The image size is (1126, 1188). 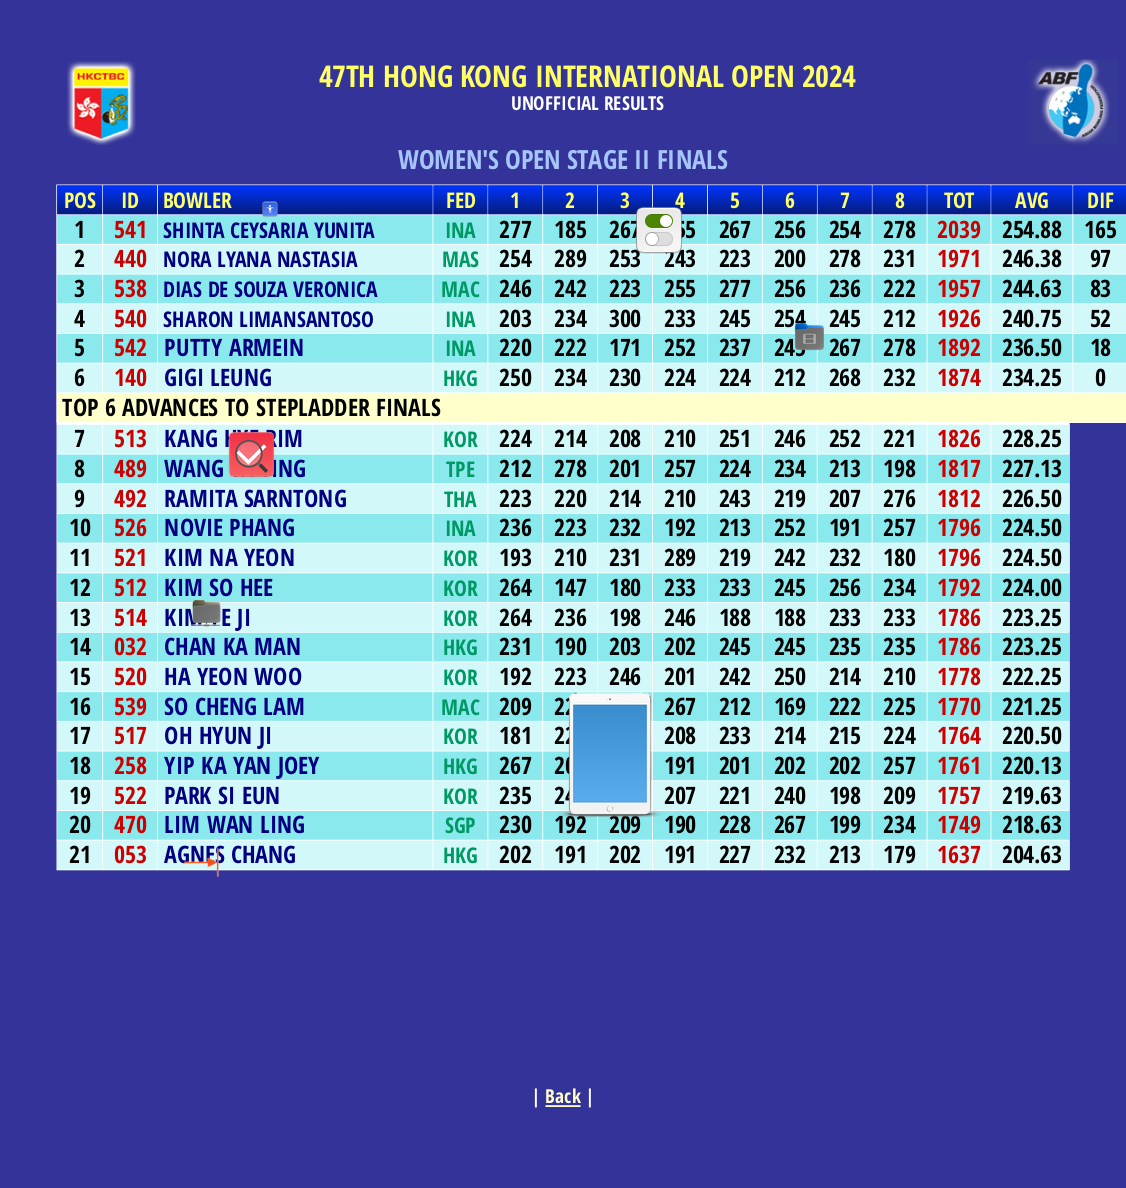 What do you see at coordinates (270, 209) in the screenshot?
I see `open accessibility settings` at bounding box center [270, 209].